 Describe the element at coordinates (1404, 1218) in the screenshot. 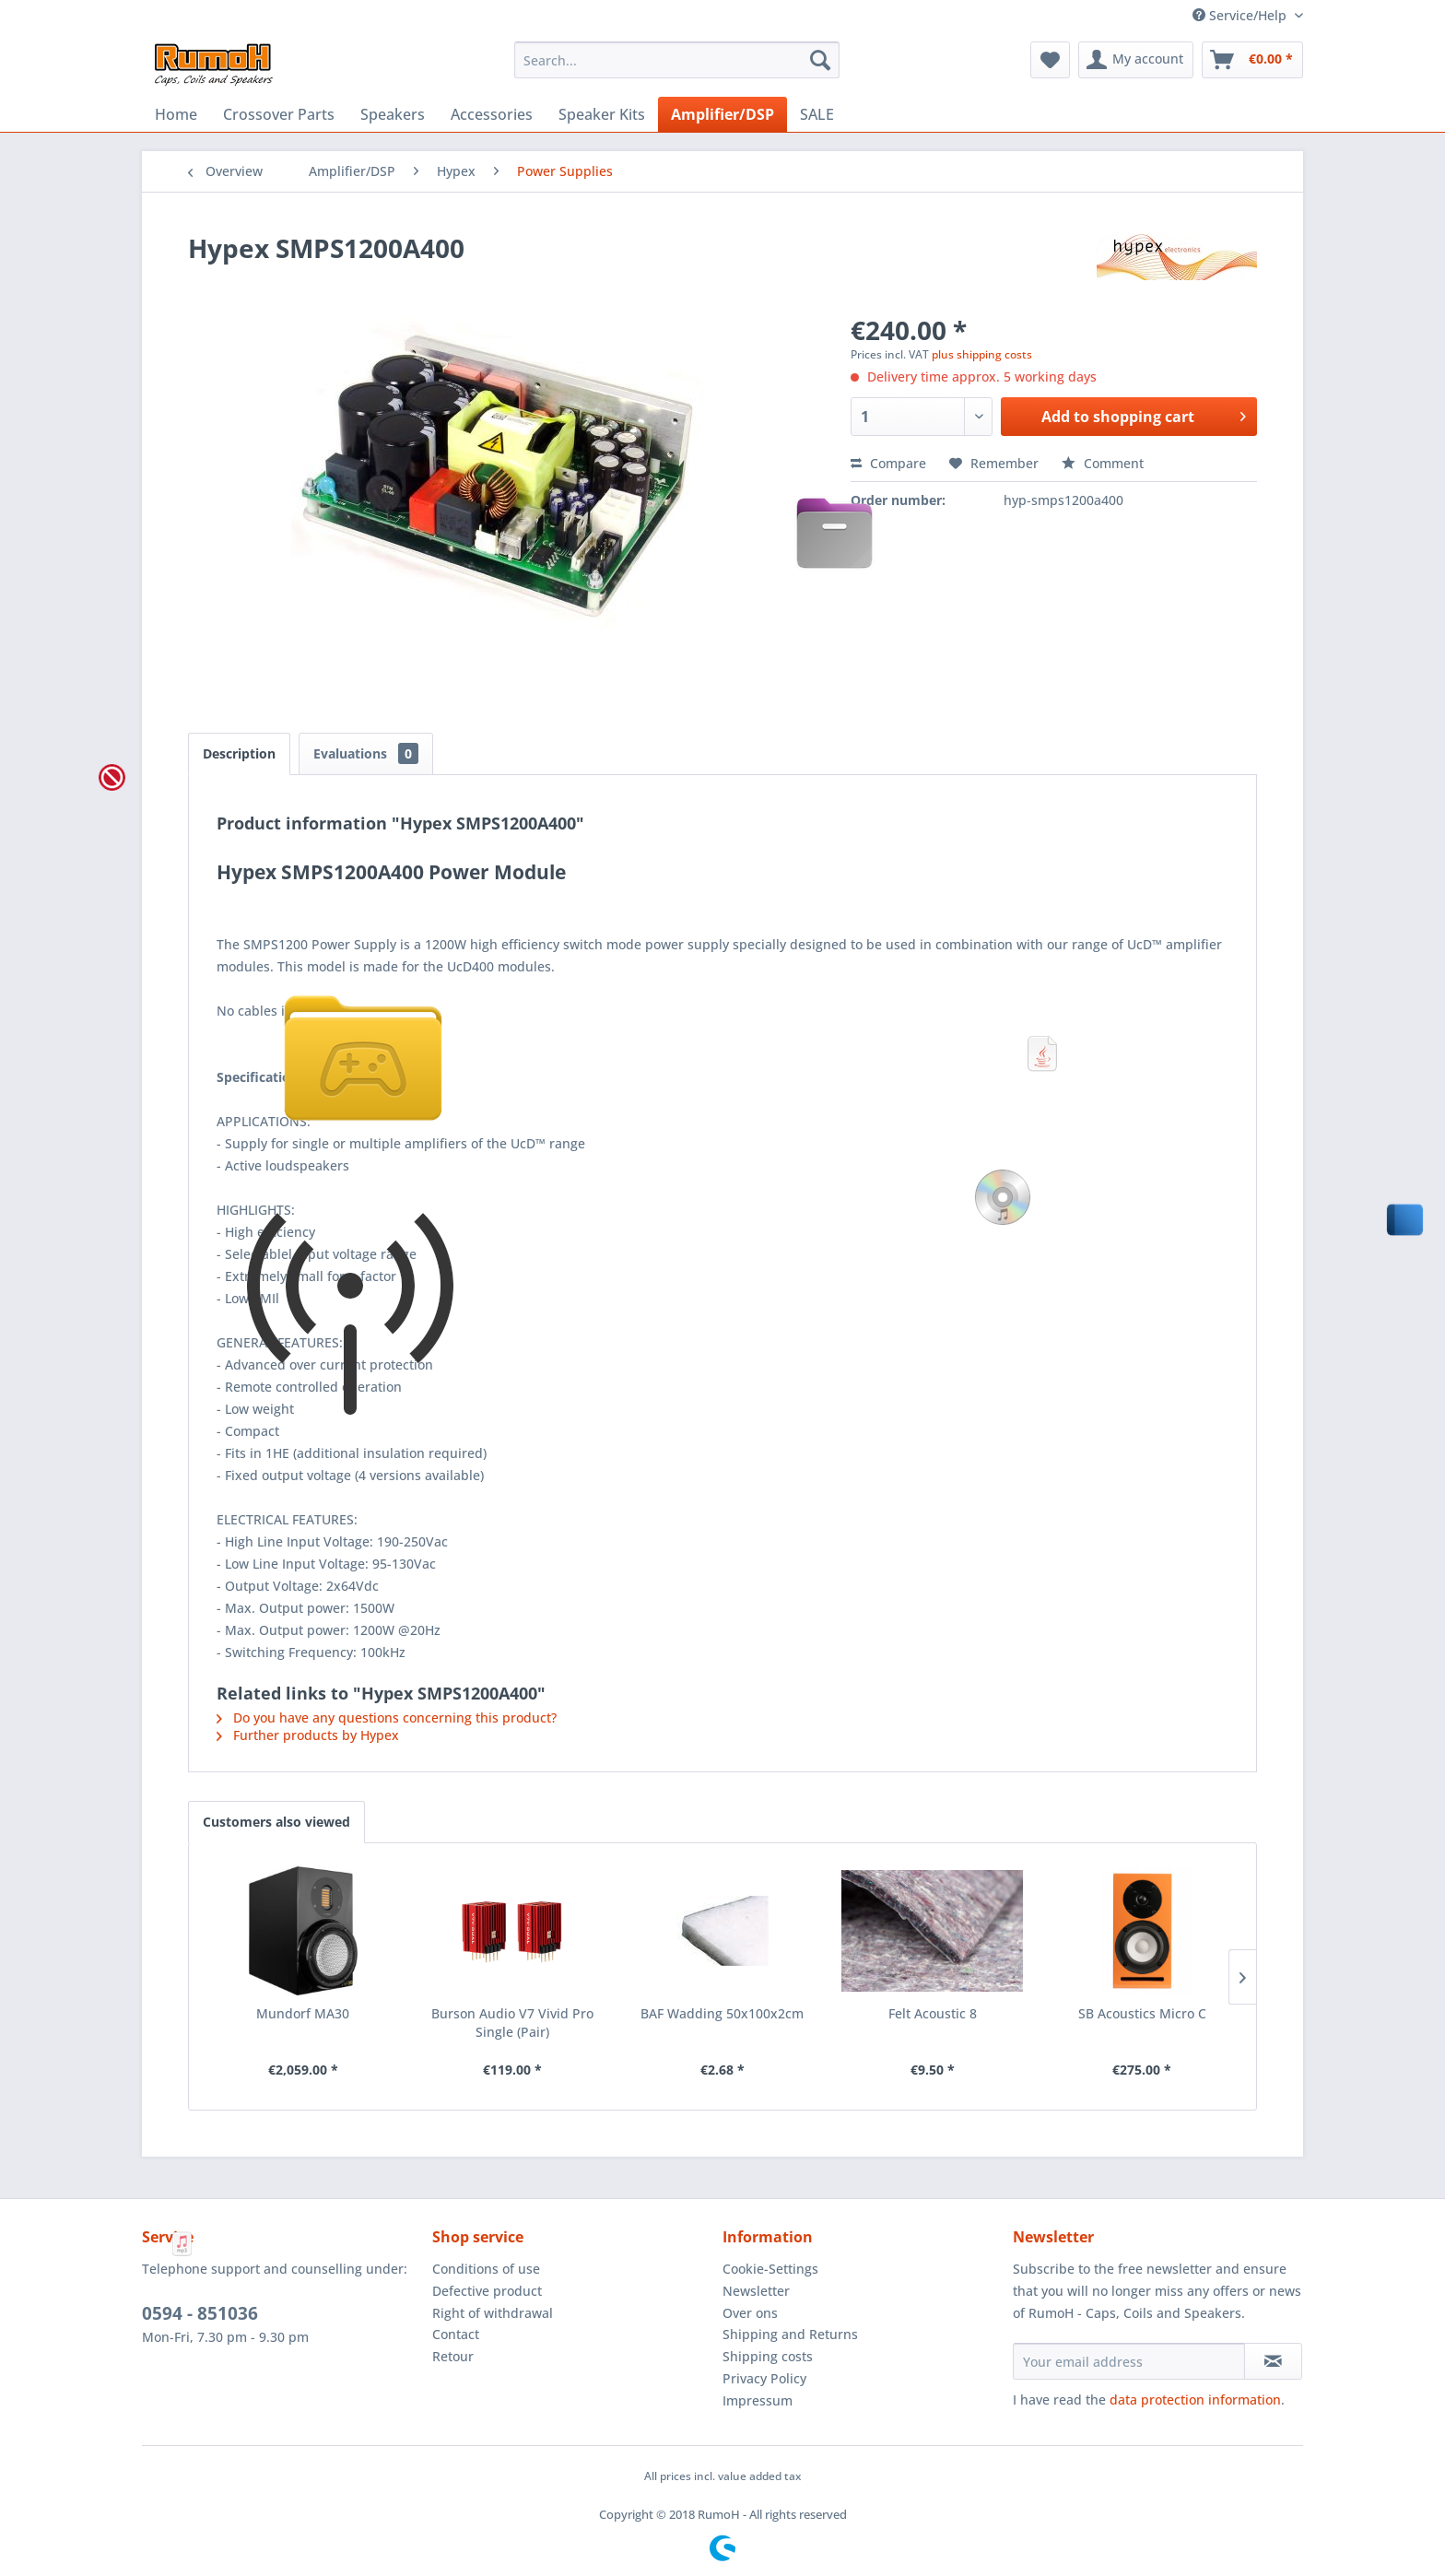

I see `access the desktop folder` at that location.